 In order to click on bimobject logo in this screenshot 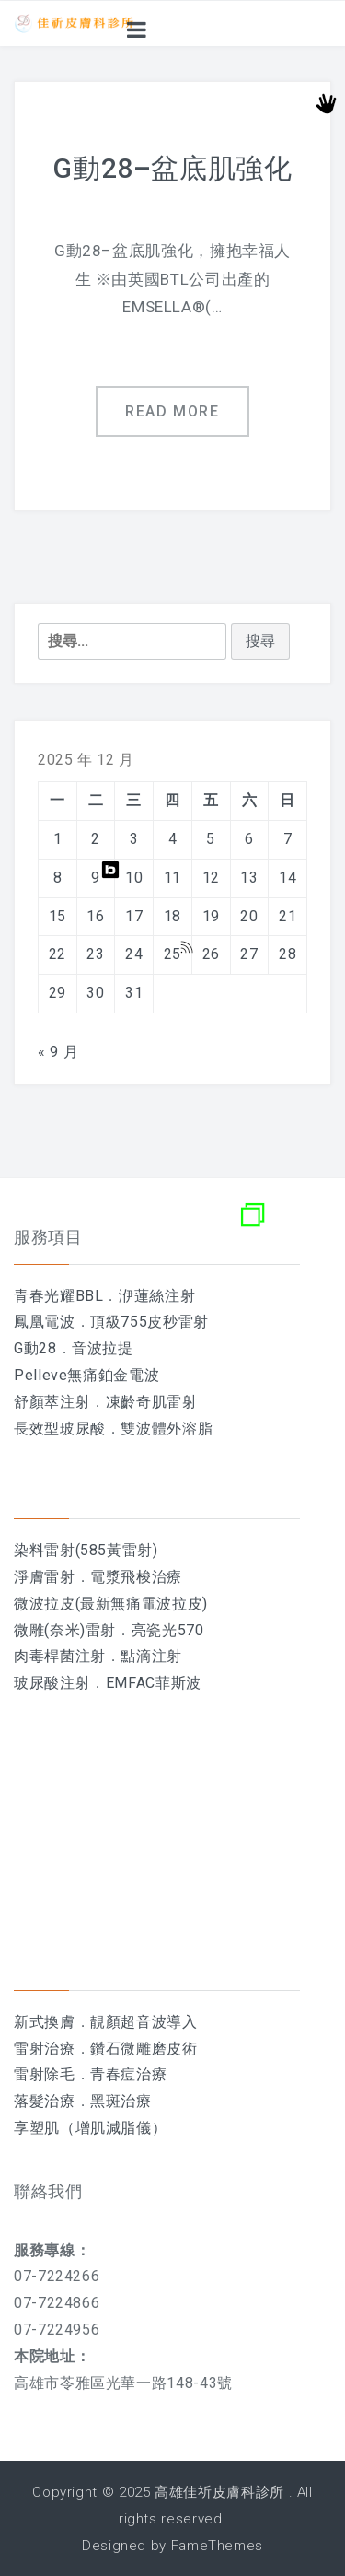, I will do `click(110, 870)`.